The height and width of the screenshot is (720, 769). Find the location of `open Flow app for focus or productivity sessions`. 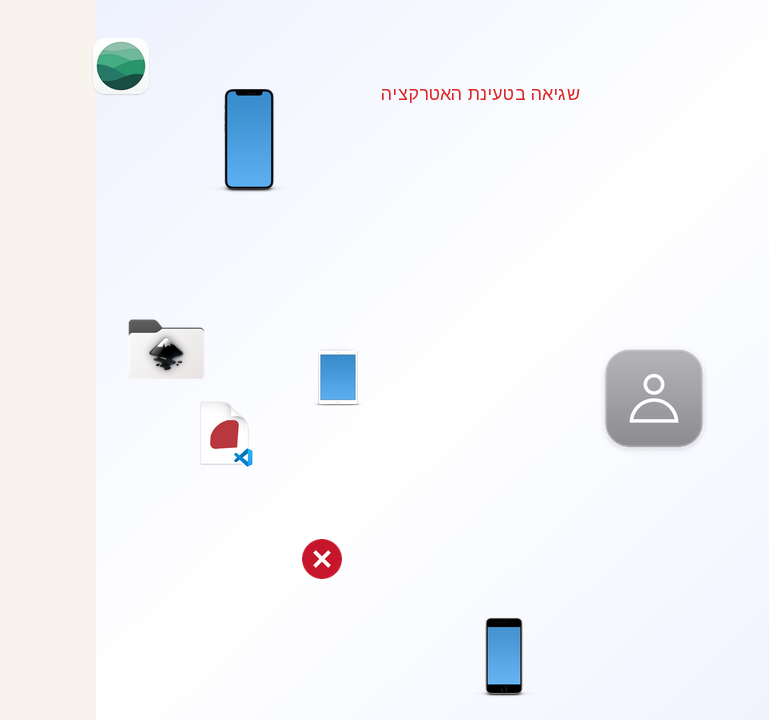

open Flow app for focus or productivity sessions is located at coordinates (121, 66).